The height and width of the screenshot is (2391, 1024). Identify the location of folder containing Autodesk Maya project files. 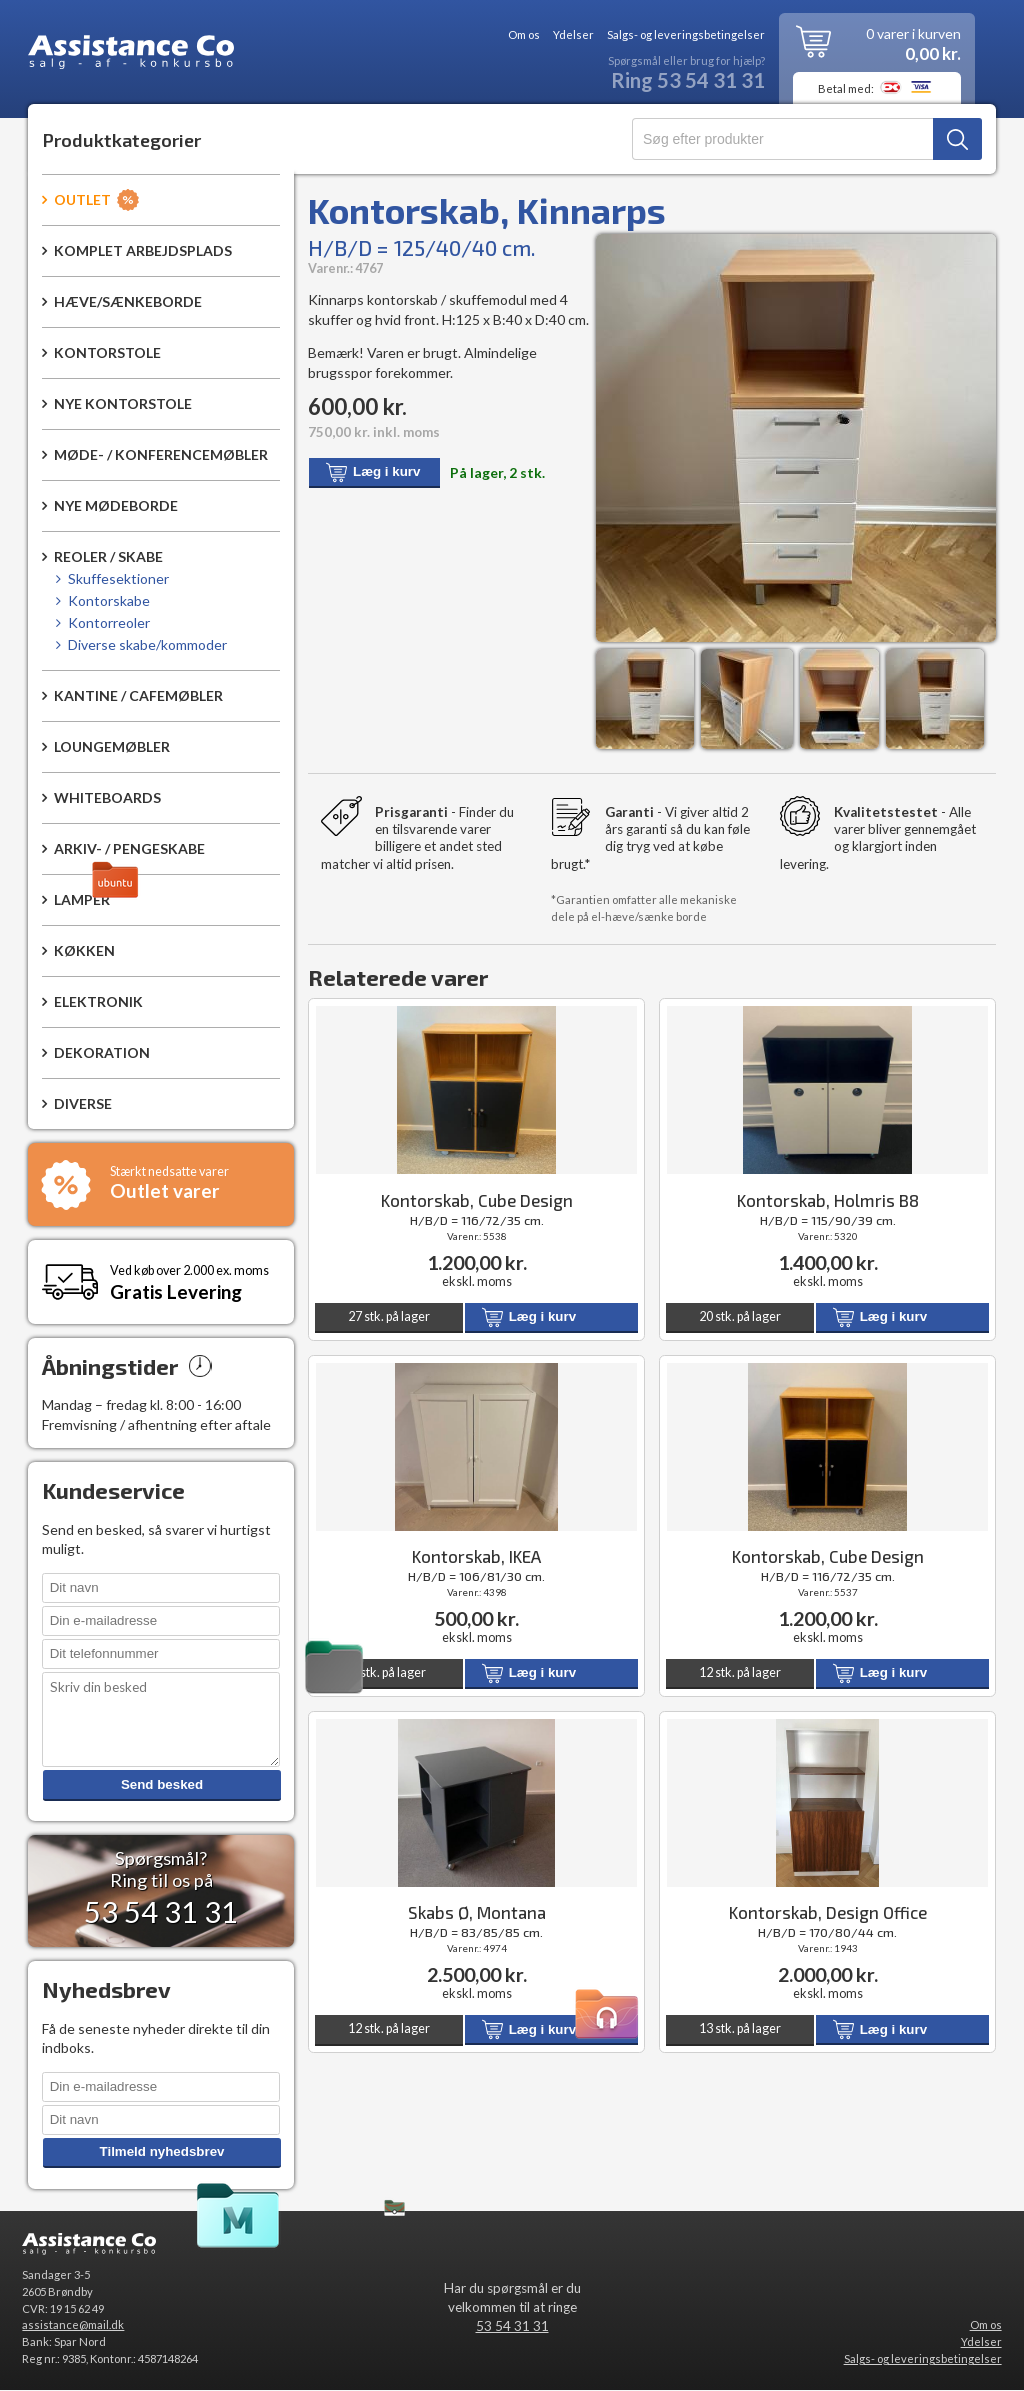
(237, 2217).